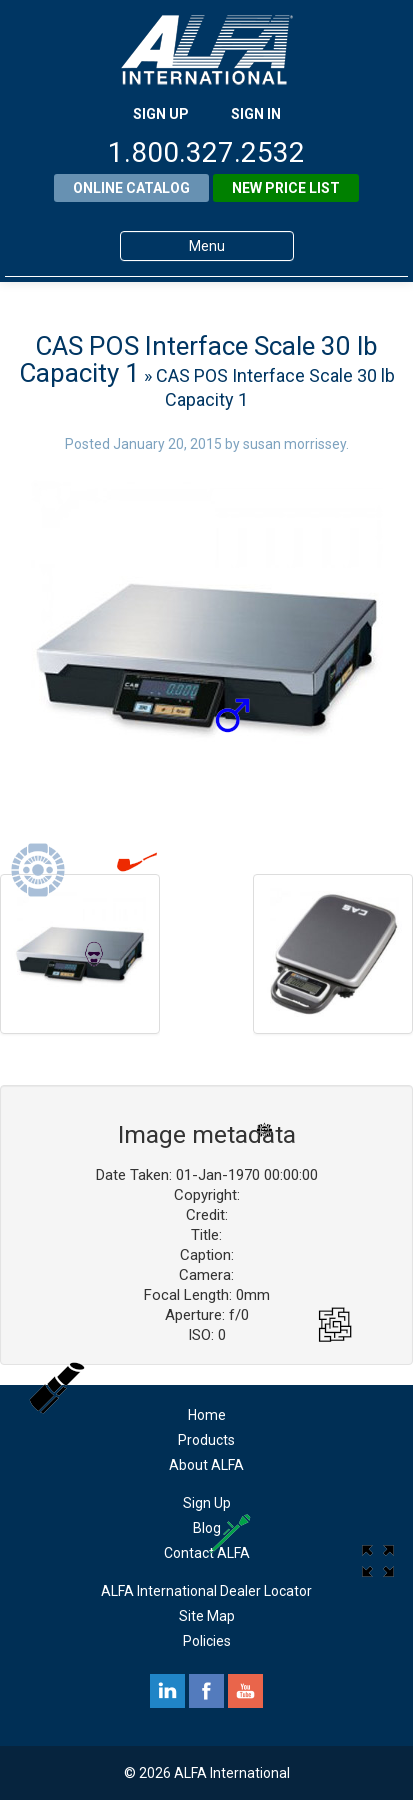 This screenshot has width=413, height=1800. I want to click on indicates a smoking-permitted area or zone, so click(137, 862).